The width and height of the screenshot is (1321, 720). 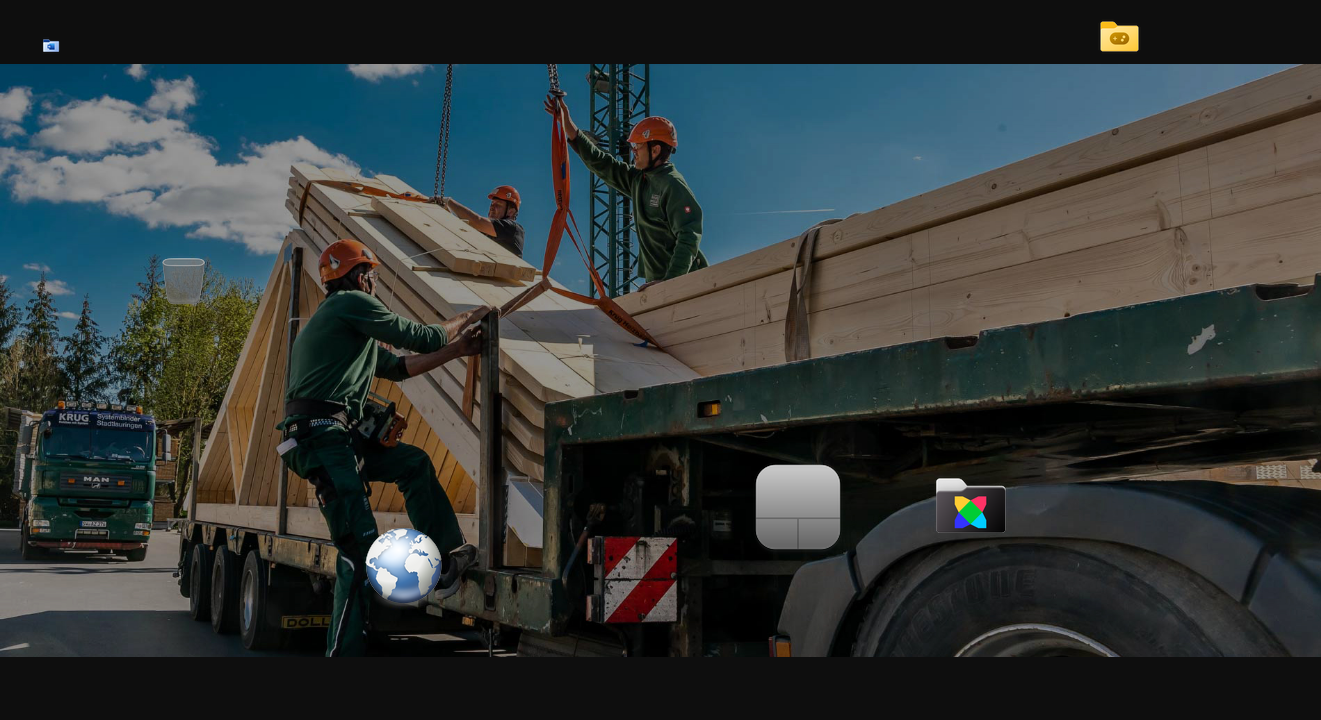 What do you see at coordinates (51, 46) in the screenshot?
I see `open folder containing Microsoft Word documents` at bounding box center [51, 46].